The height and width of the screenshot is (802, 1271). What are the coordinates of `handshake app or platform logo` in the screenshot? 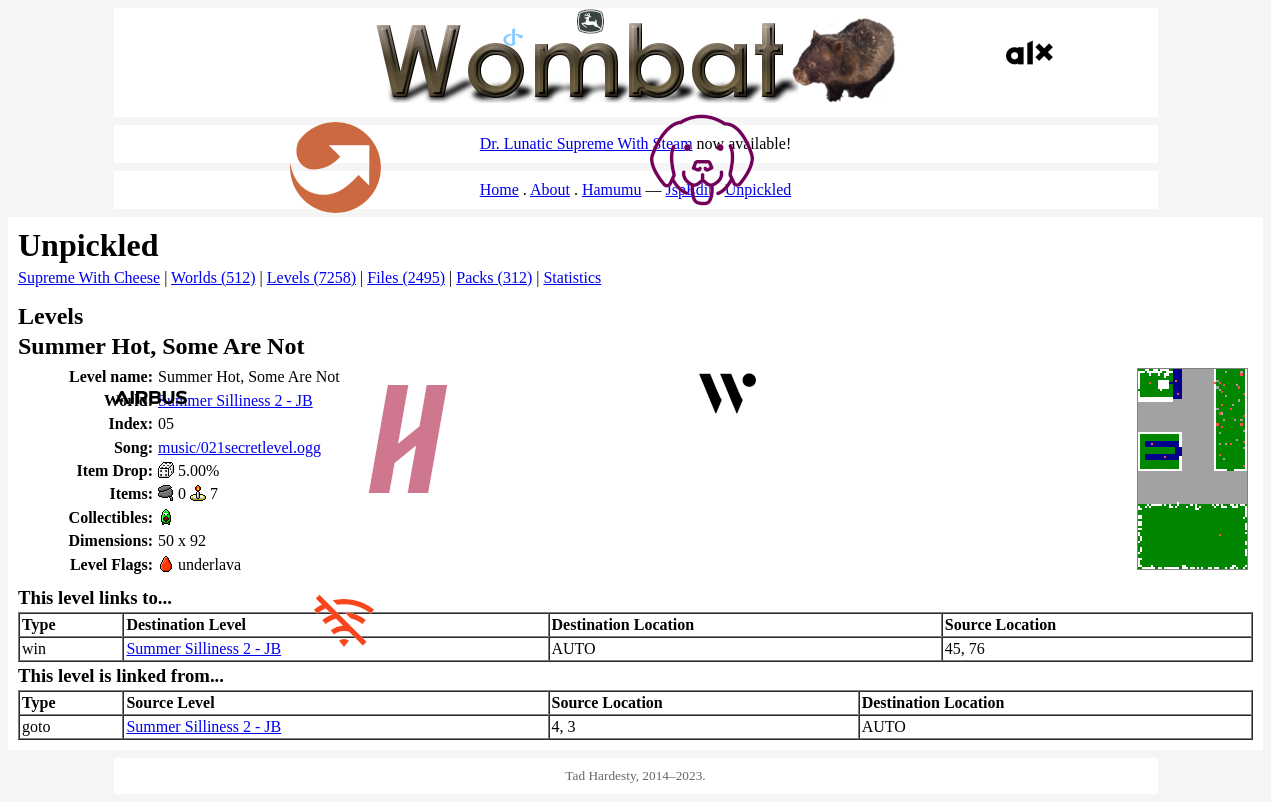 It's located at (408, 439).